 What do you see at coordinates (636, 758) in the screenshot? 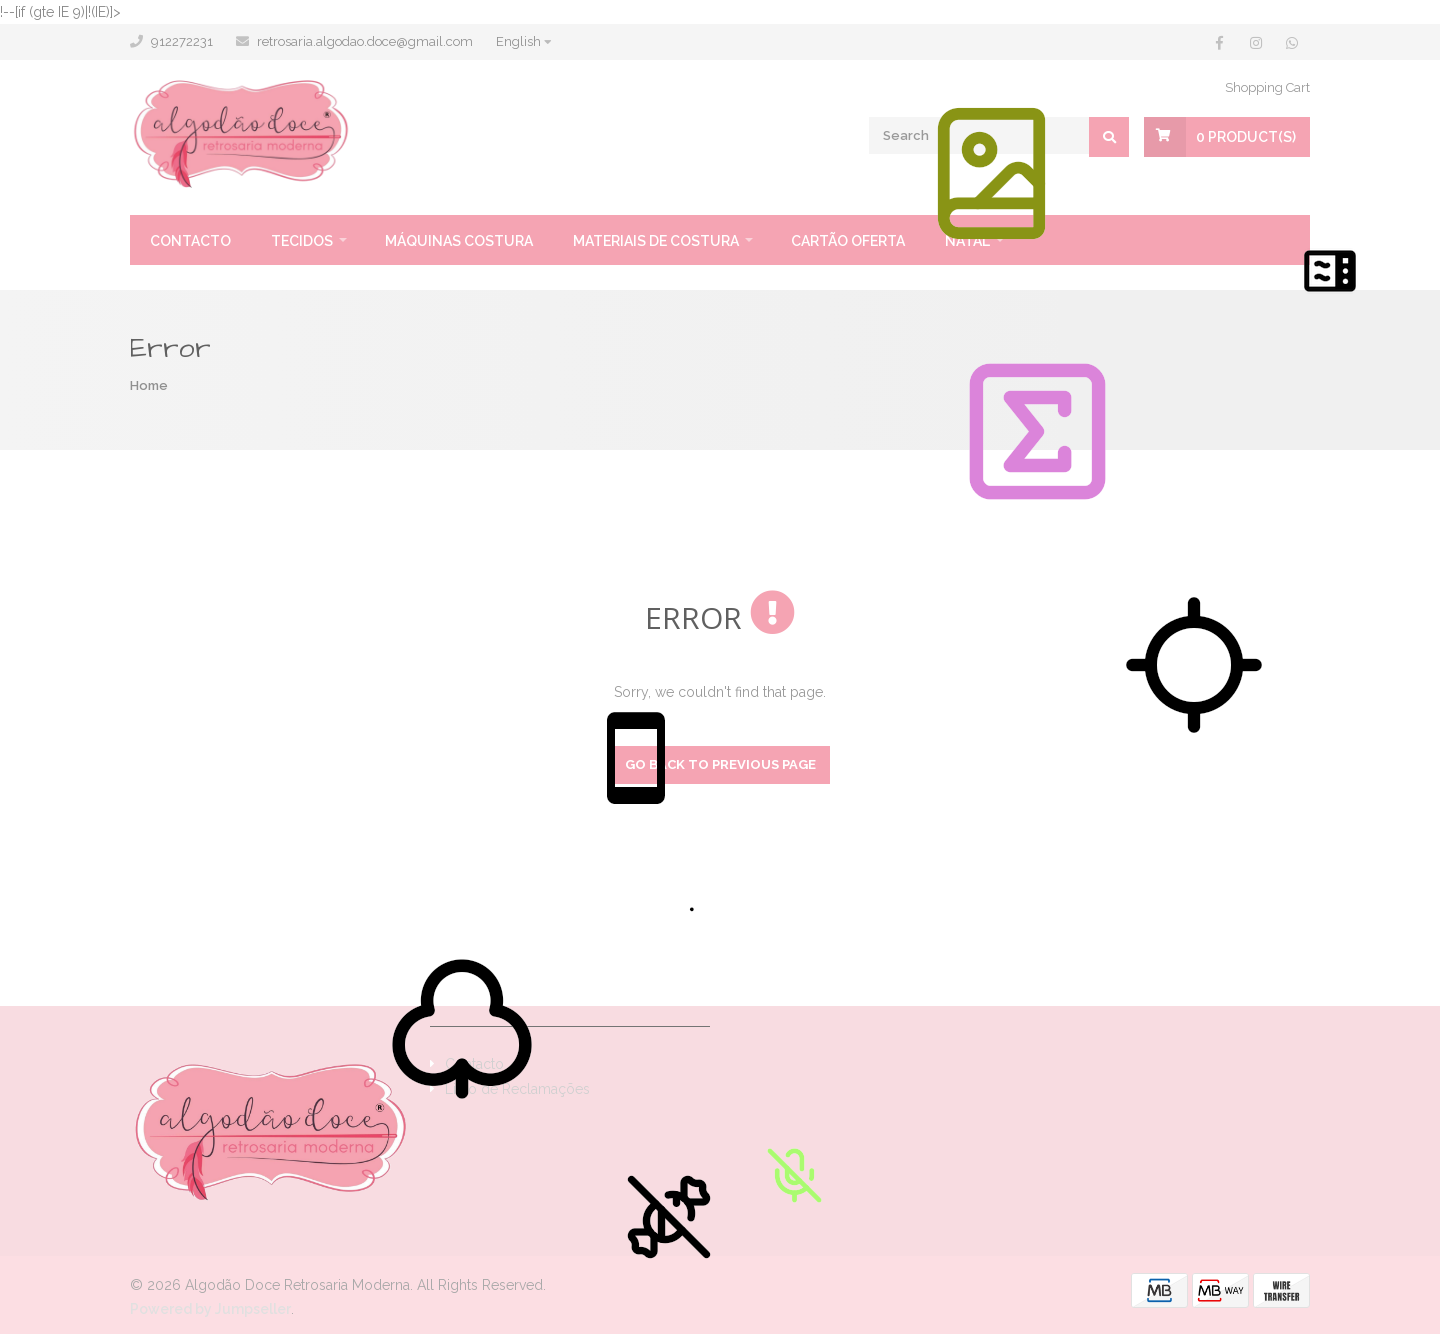
I see `set mobile device as primary` at bounding box center [636, 758].